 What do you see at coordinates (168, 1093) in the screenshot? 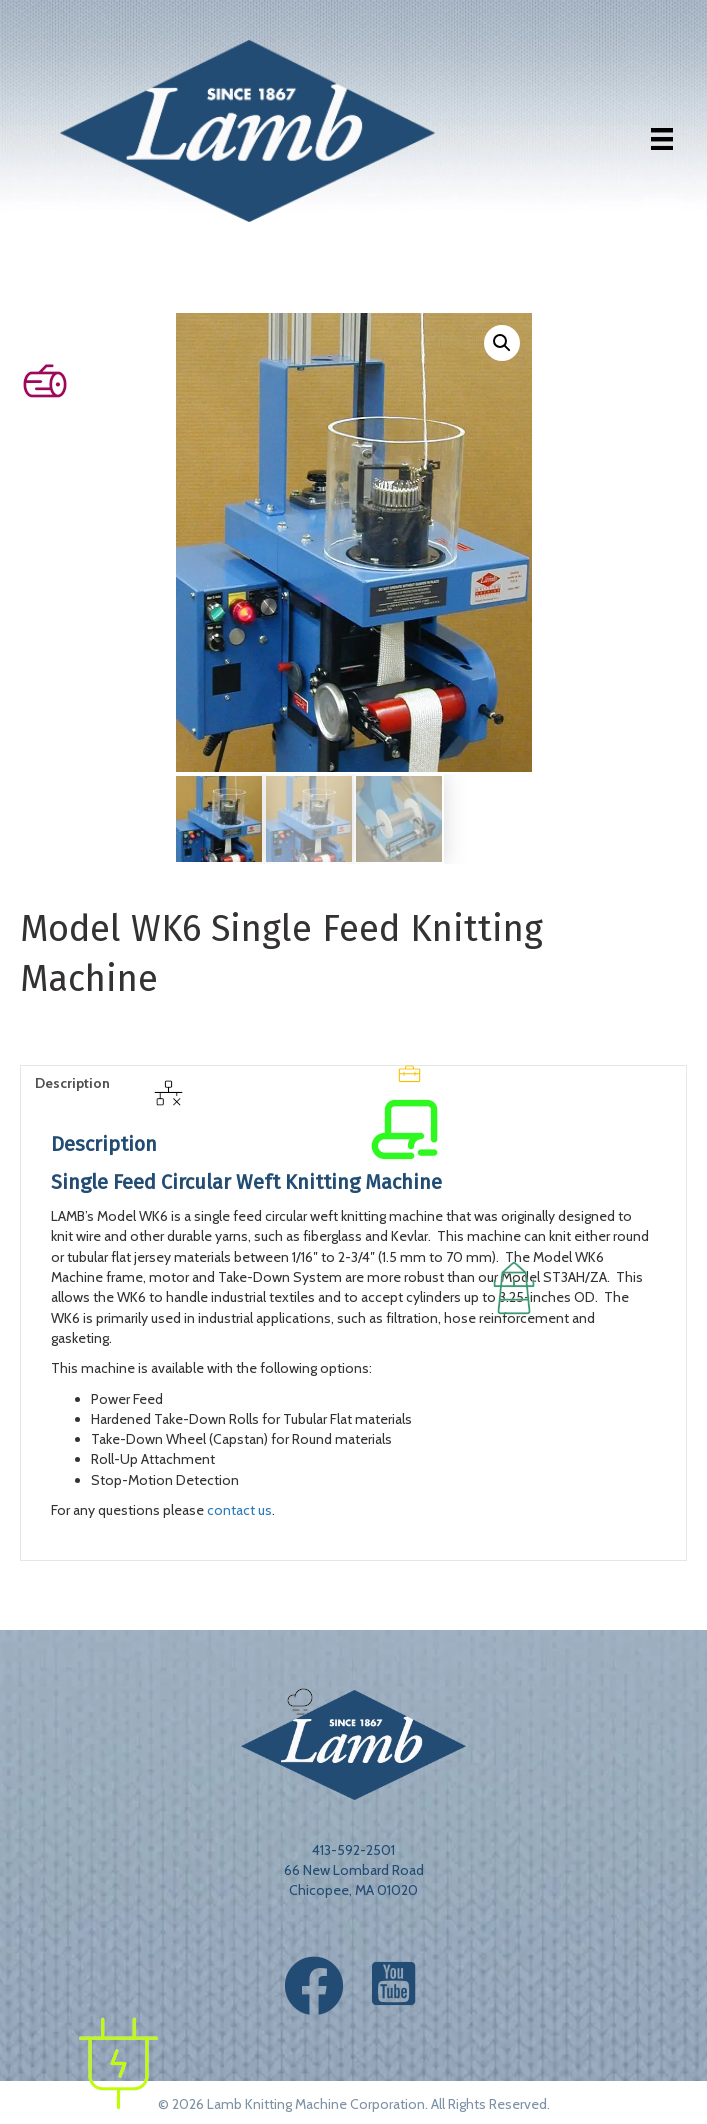
I see `network connection failed or unavailable` at bounding box center [168, 1093].